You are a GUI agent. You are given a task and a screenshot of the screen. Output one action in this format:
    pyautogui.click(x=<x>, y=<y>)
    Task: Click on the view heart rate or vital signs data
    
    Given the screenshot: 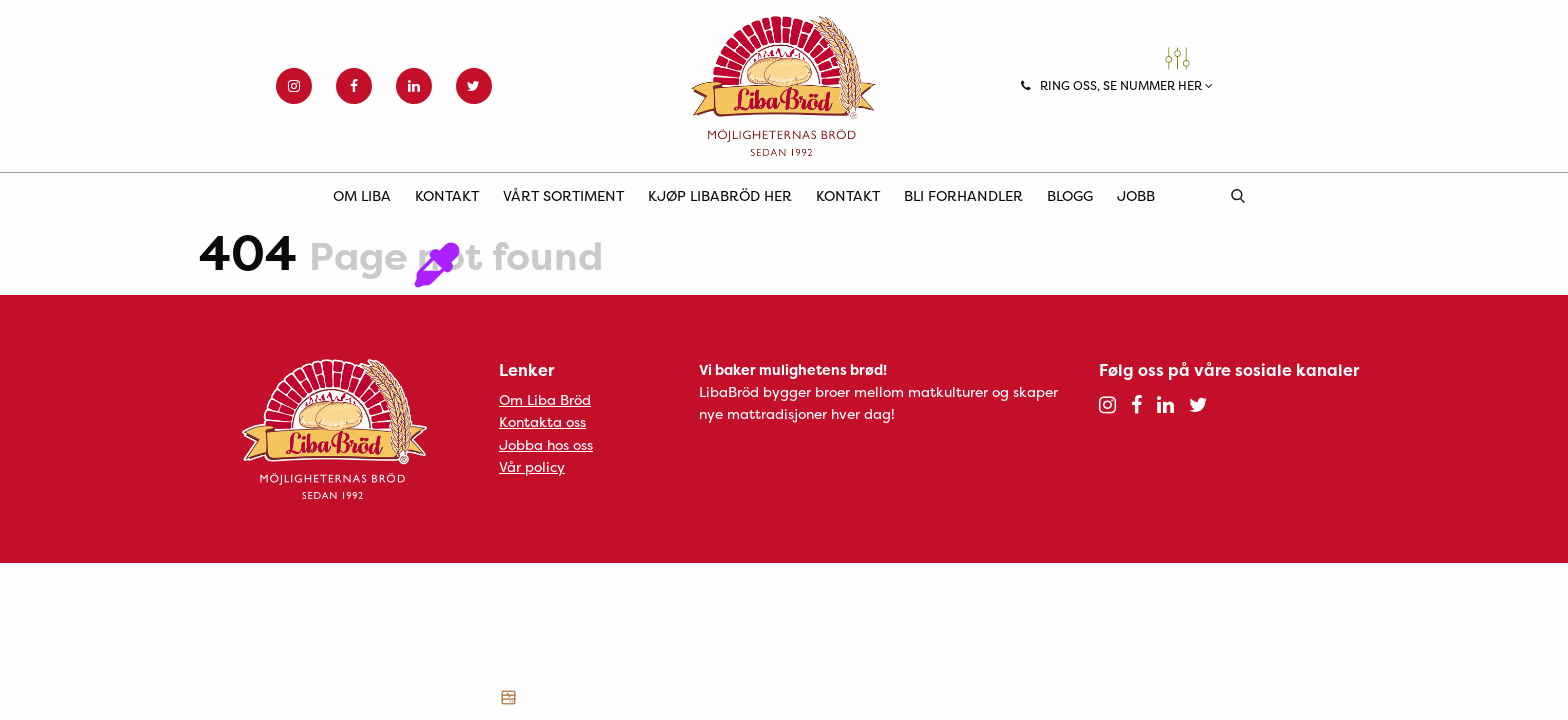 What is the action you would take?
    pyautogui.click(x=508, y=697)
    